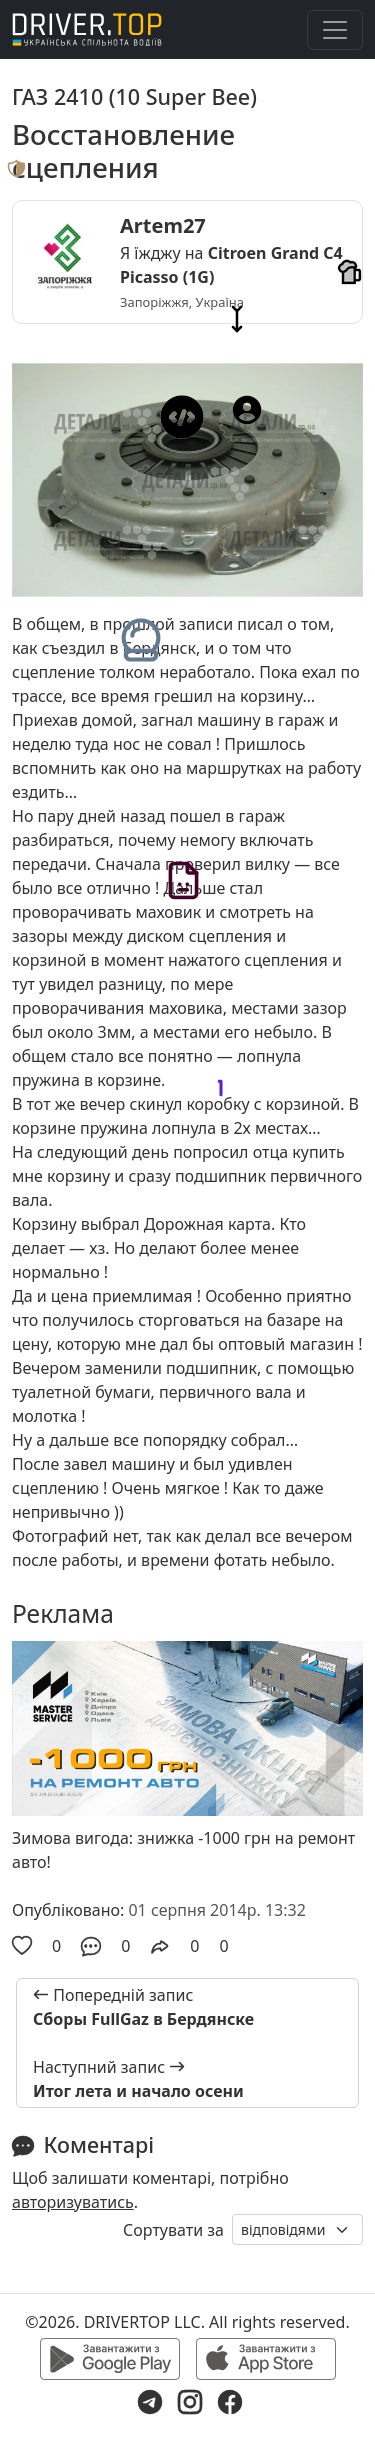 The image size is (375, 2452). Describe the element at coordinates (247, 410) in the screenshot. I see `view your profile` at that location.